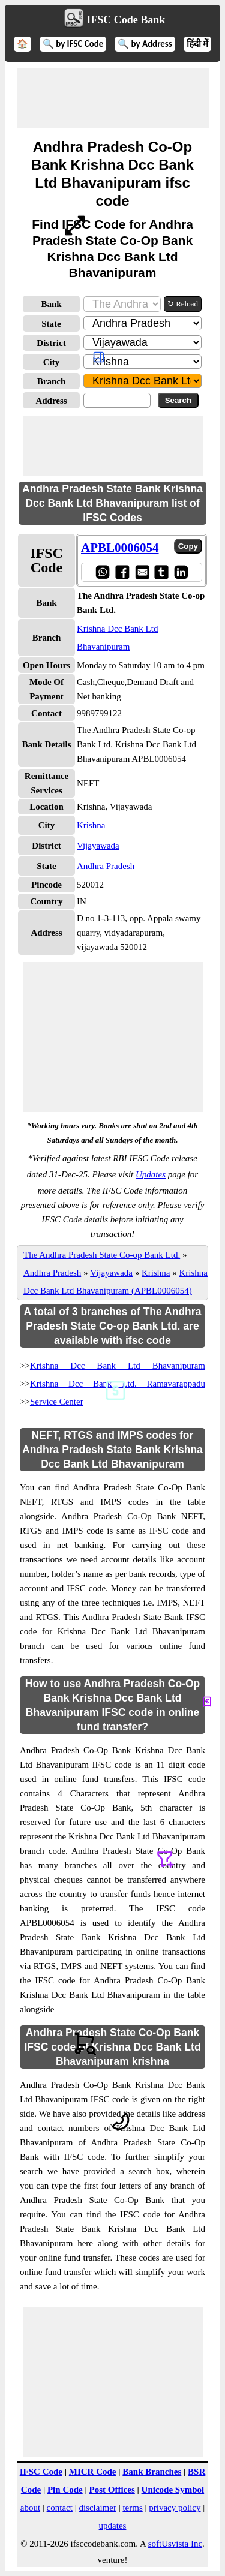 Image resolution: width=225 pixels, height=2576 pixels. Describe the element at coordinates (75, 226) in the screenshot. I see `expand to full screen` at that location.